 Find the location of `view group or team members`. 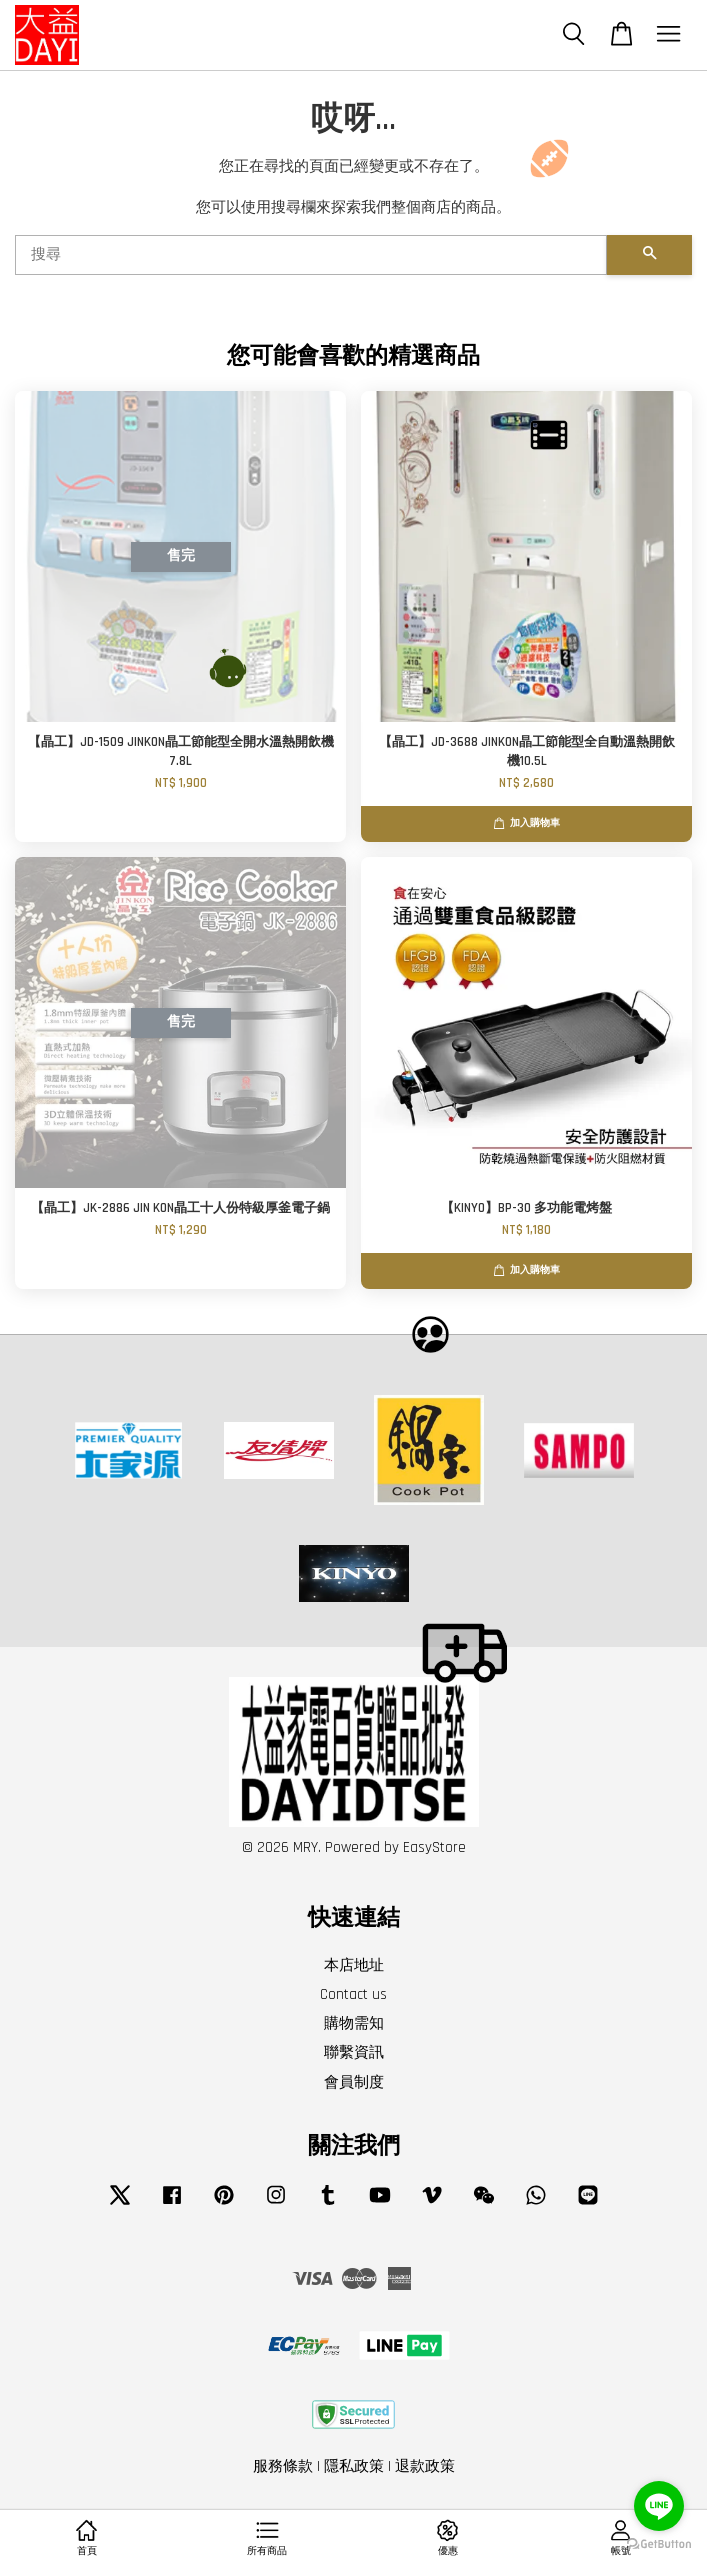

view group or team members is located at coordinates (430, 1334).